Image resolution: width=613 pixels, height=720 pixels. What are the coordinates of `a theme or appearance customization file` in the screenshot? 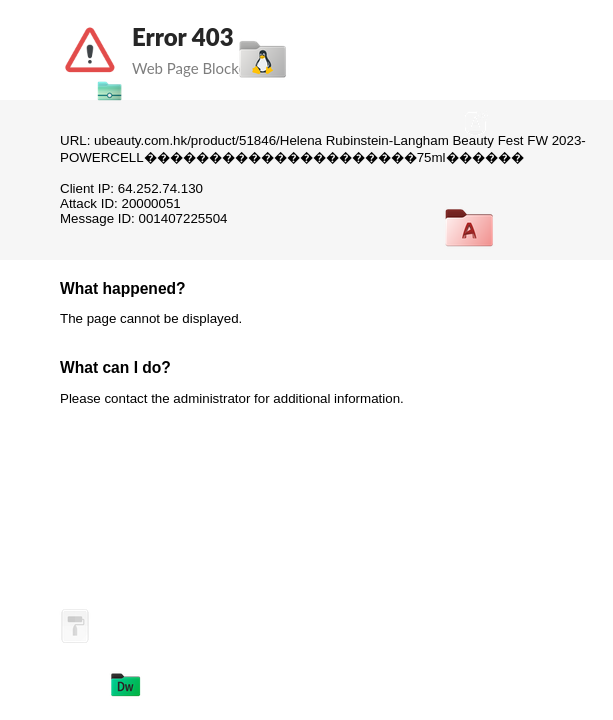 It's located at (75, 626).